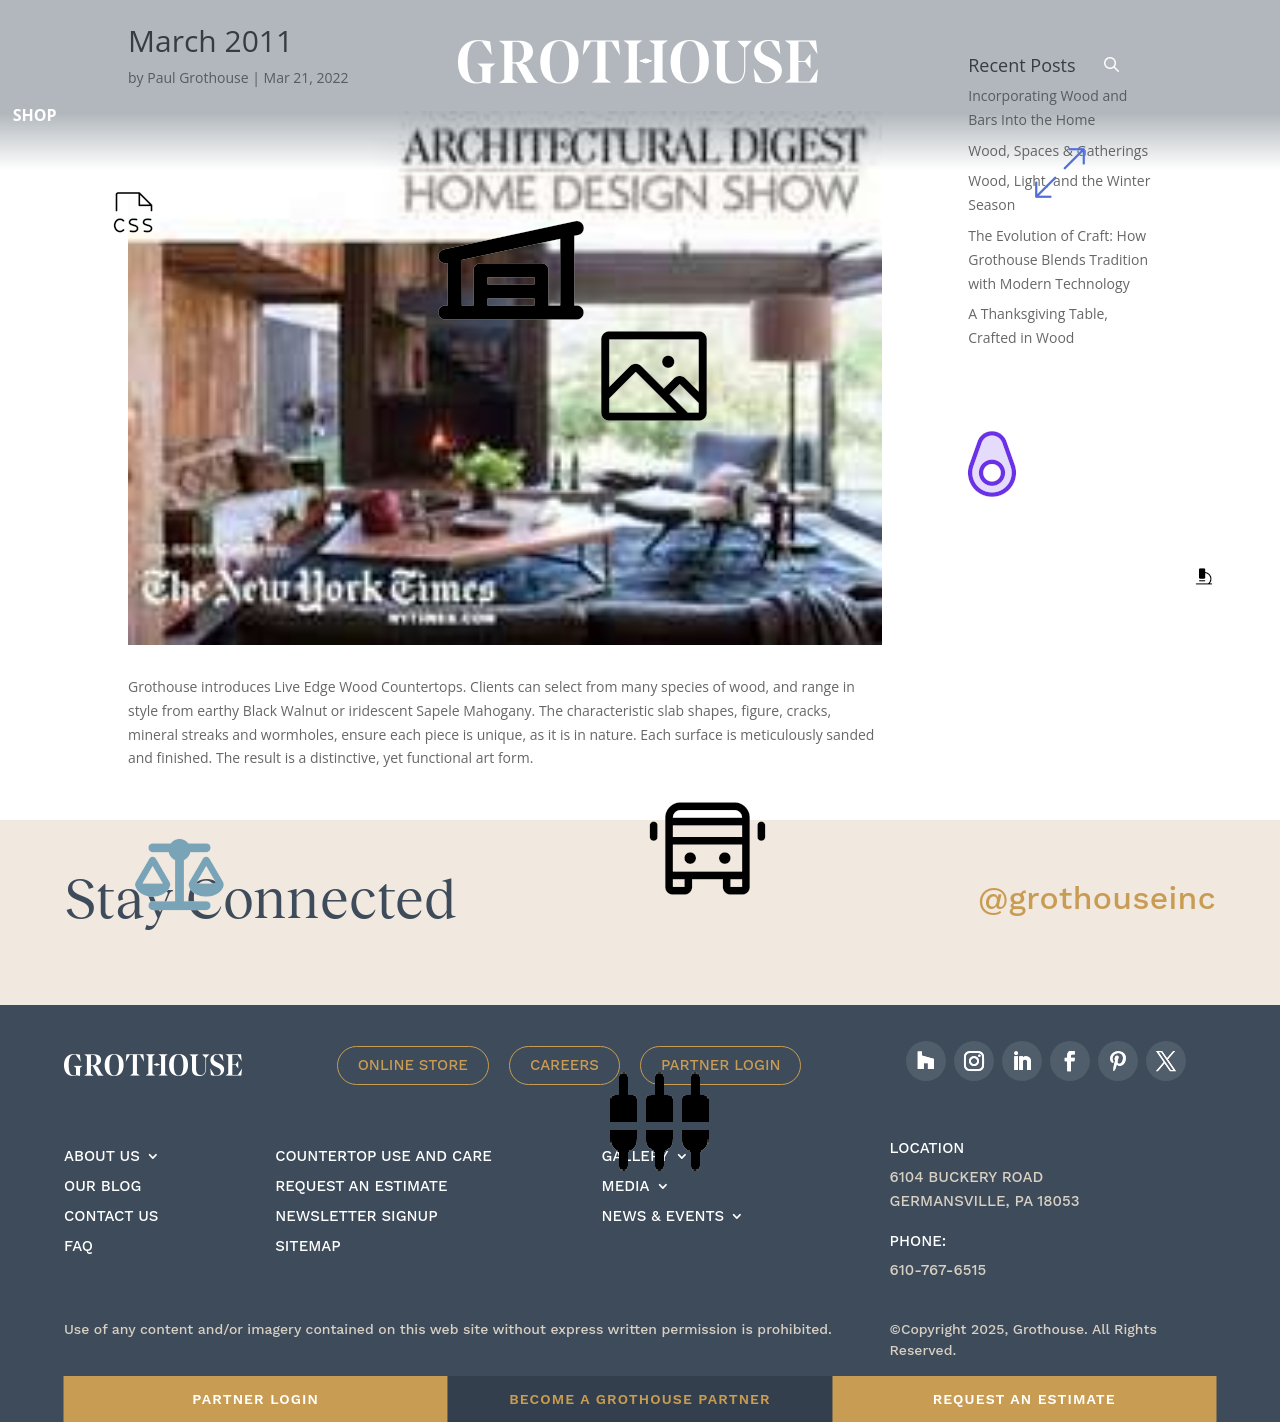 The height and width of the screenshot is (1422, 1280). Describe the element at coordinates (1060, 173) in the screenshot. I see `expand to full screen` at that location.